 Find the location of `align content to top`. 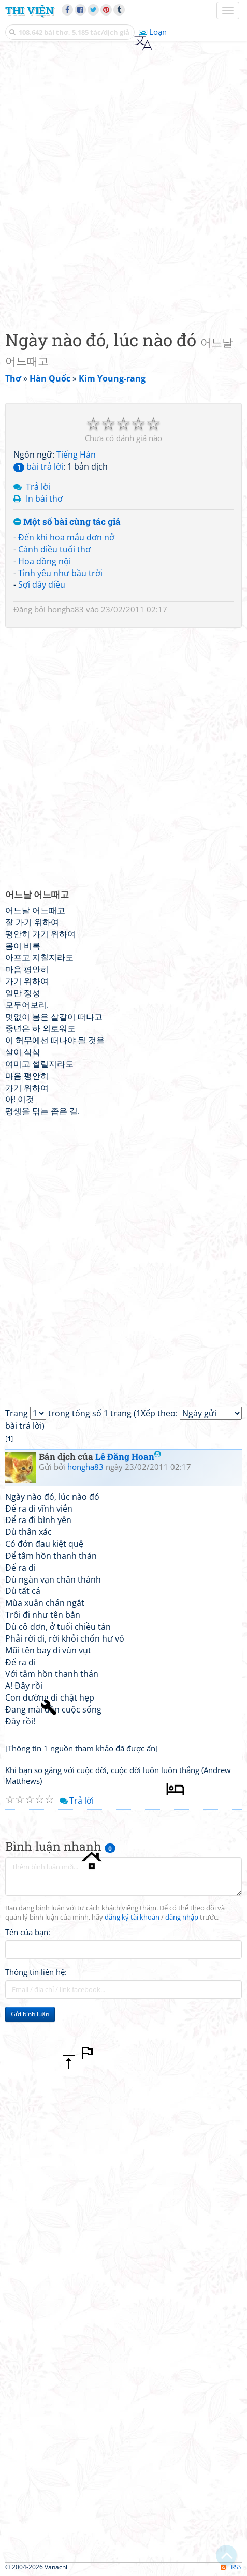

align content to top is located at coordinates (68, 2061).